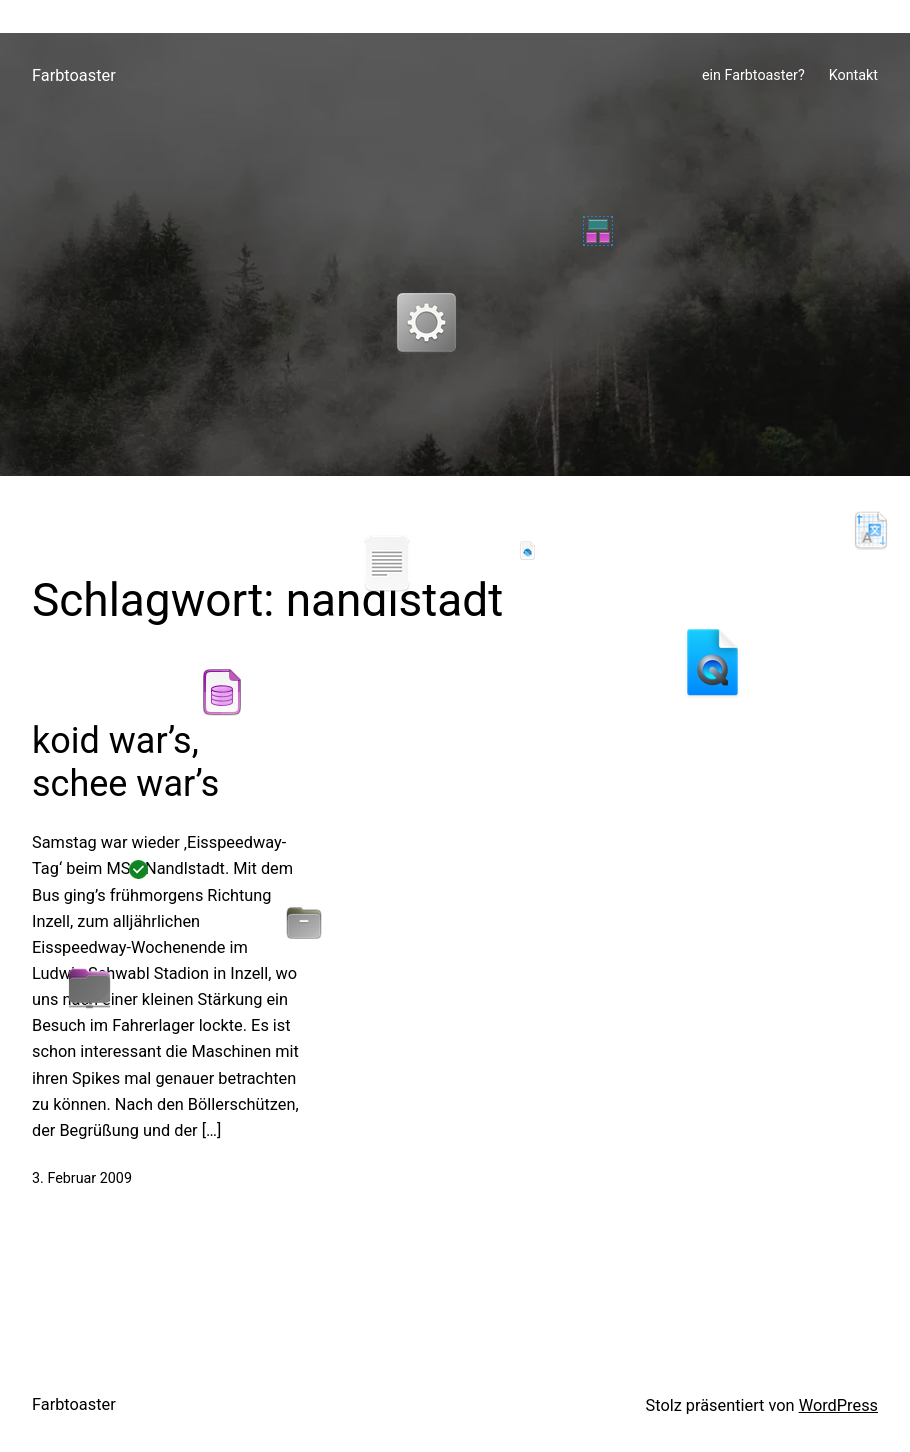 The width and height of the screenshot is (910, 1452). I want to click on indicates a file or folder contains documents, so click(387, 563).